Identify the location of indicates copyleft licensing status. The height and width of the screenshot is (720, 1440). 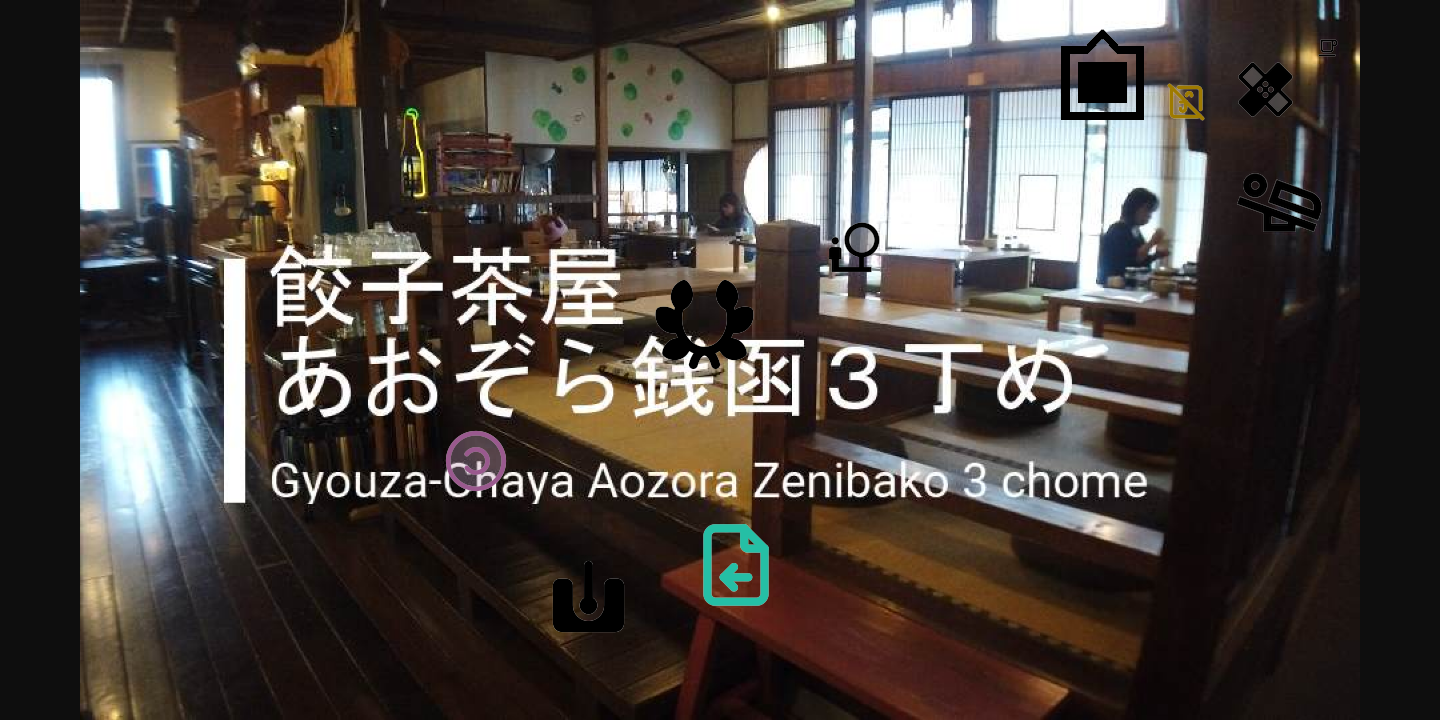
(476, 461).